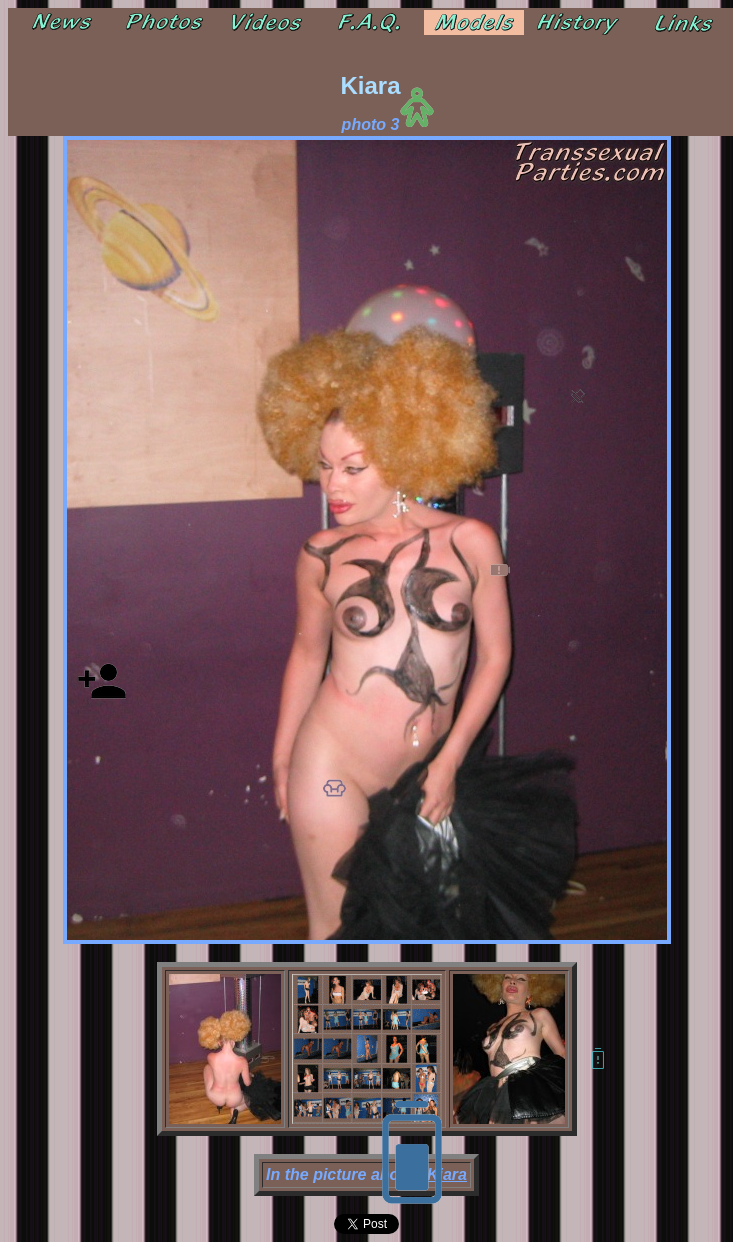 The height and width of the screenshot is (1242, 733). I want to click on add a new contact, so click(102, 681).